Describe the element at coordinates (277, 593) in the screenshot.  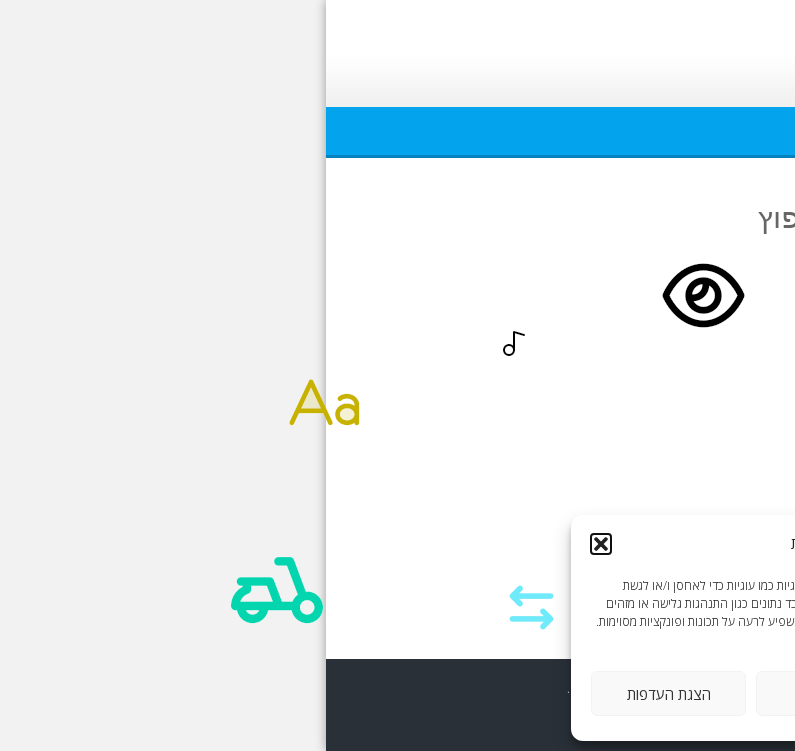
I see `select moped or scooter delivery option` at that location.